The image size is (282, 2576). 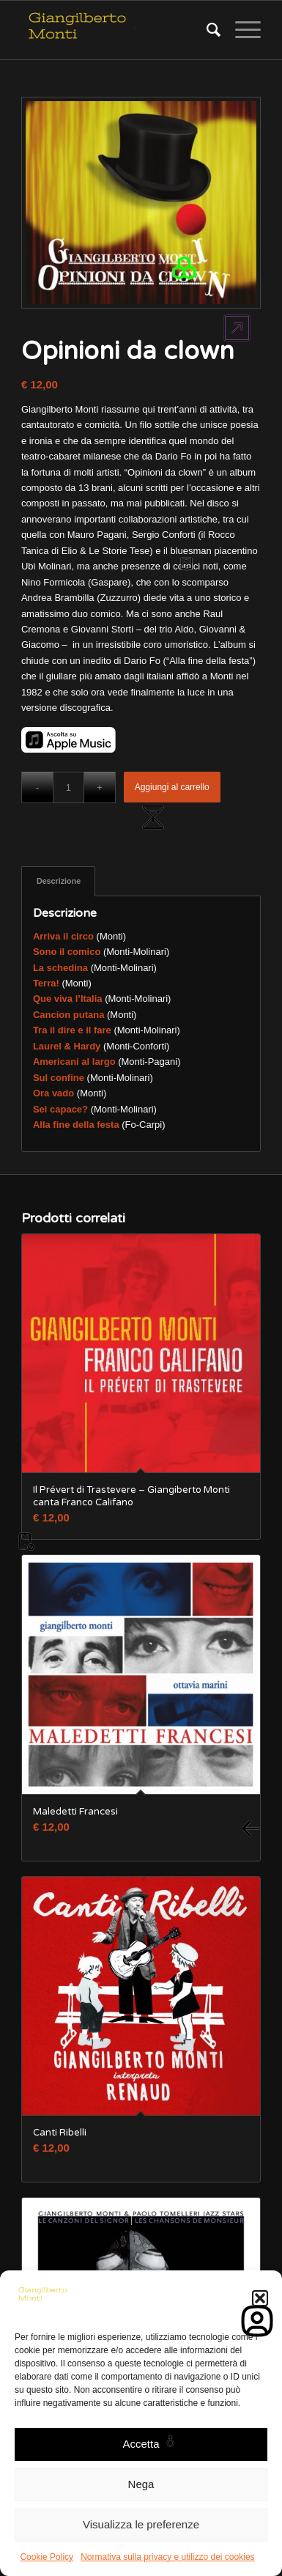 What do you see at coordinates (257, 2321) in the screenshot?
I see `view user profile` at bounding box center [257, 2321].